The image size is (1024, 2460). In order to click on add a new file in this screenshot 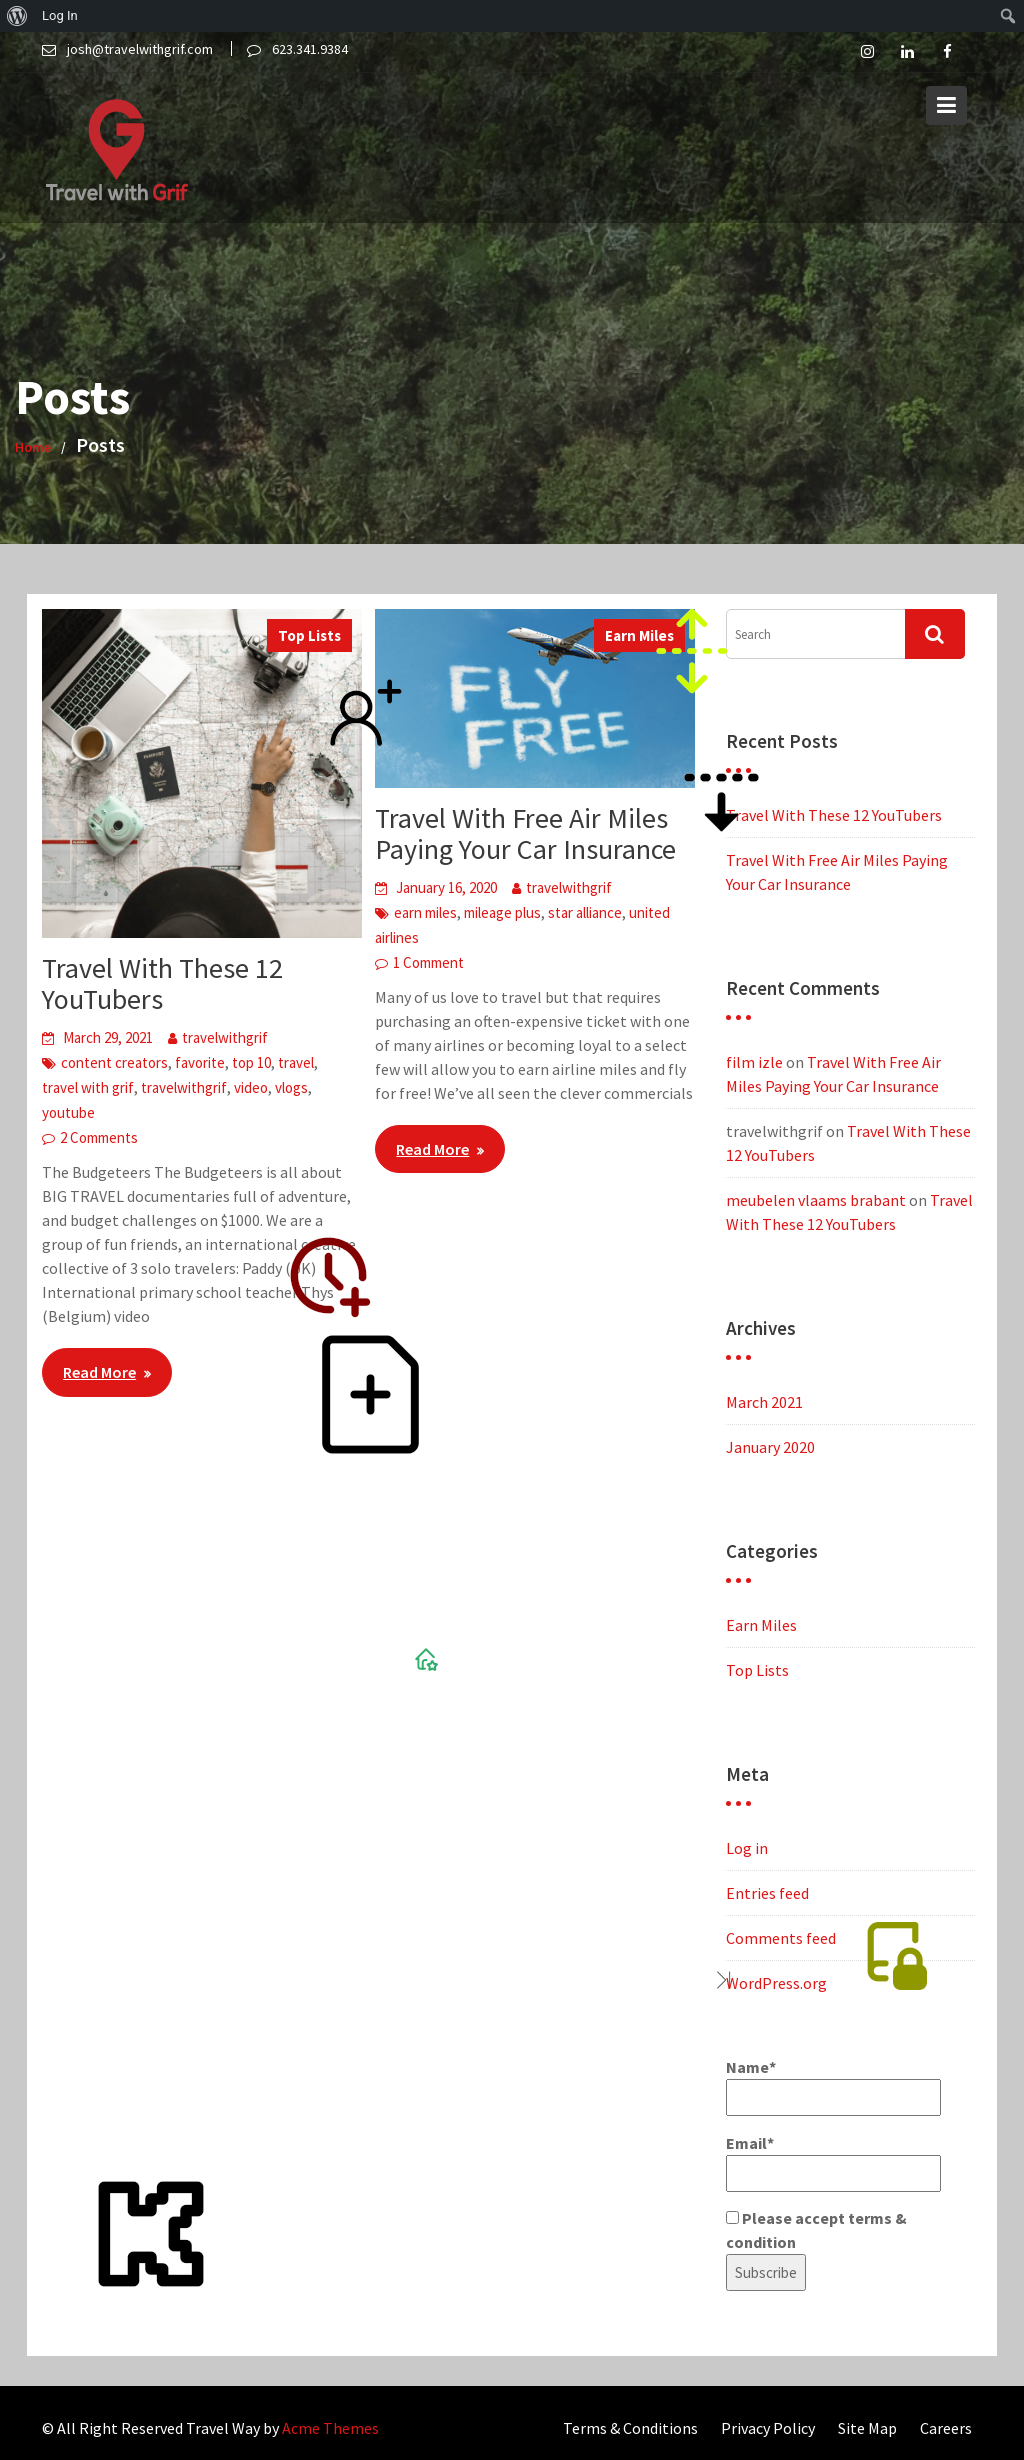, I will do `click(370, 1394)`.